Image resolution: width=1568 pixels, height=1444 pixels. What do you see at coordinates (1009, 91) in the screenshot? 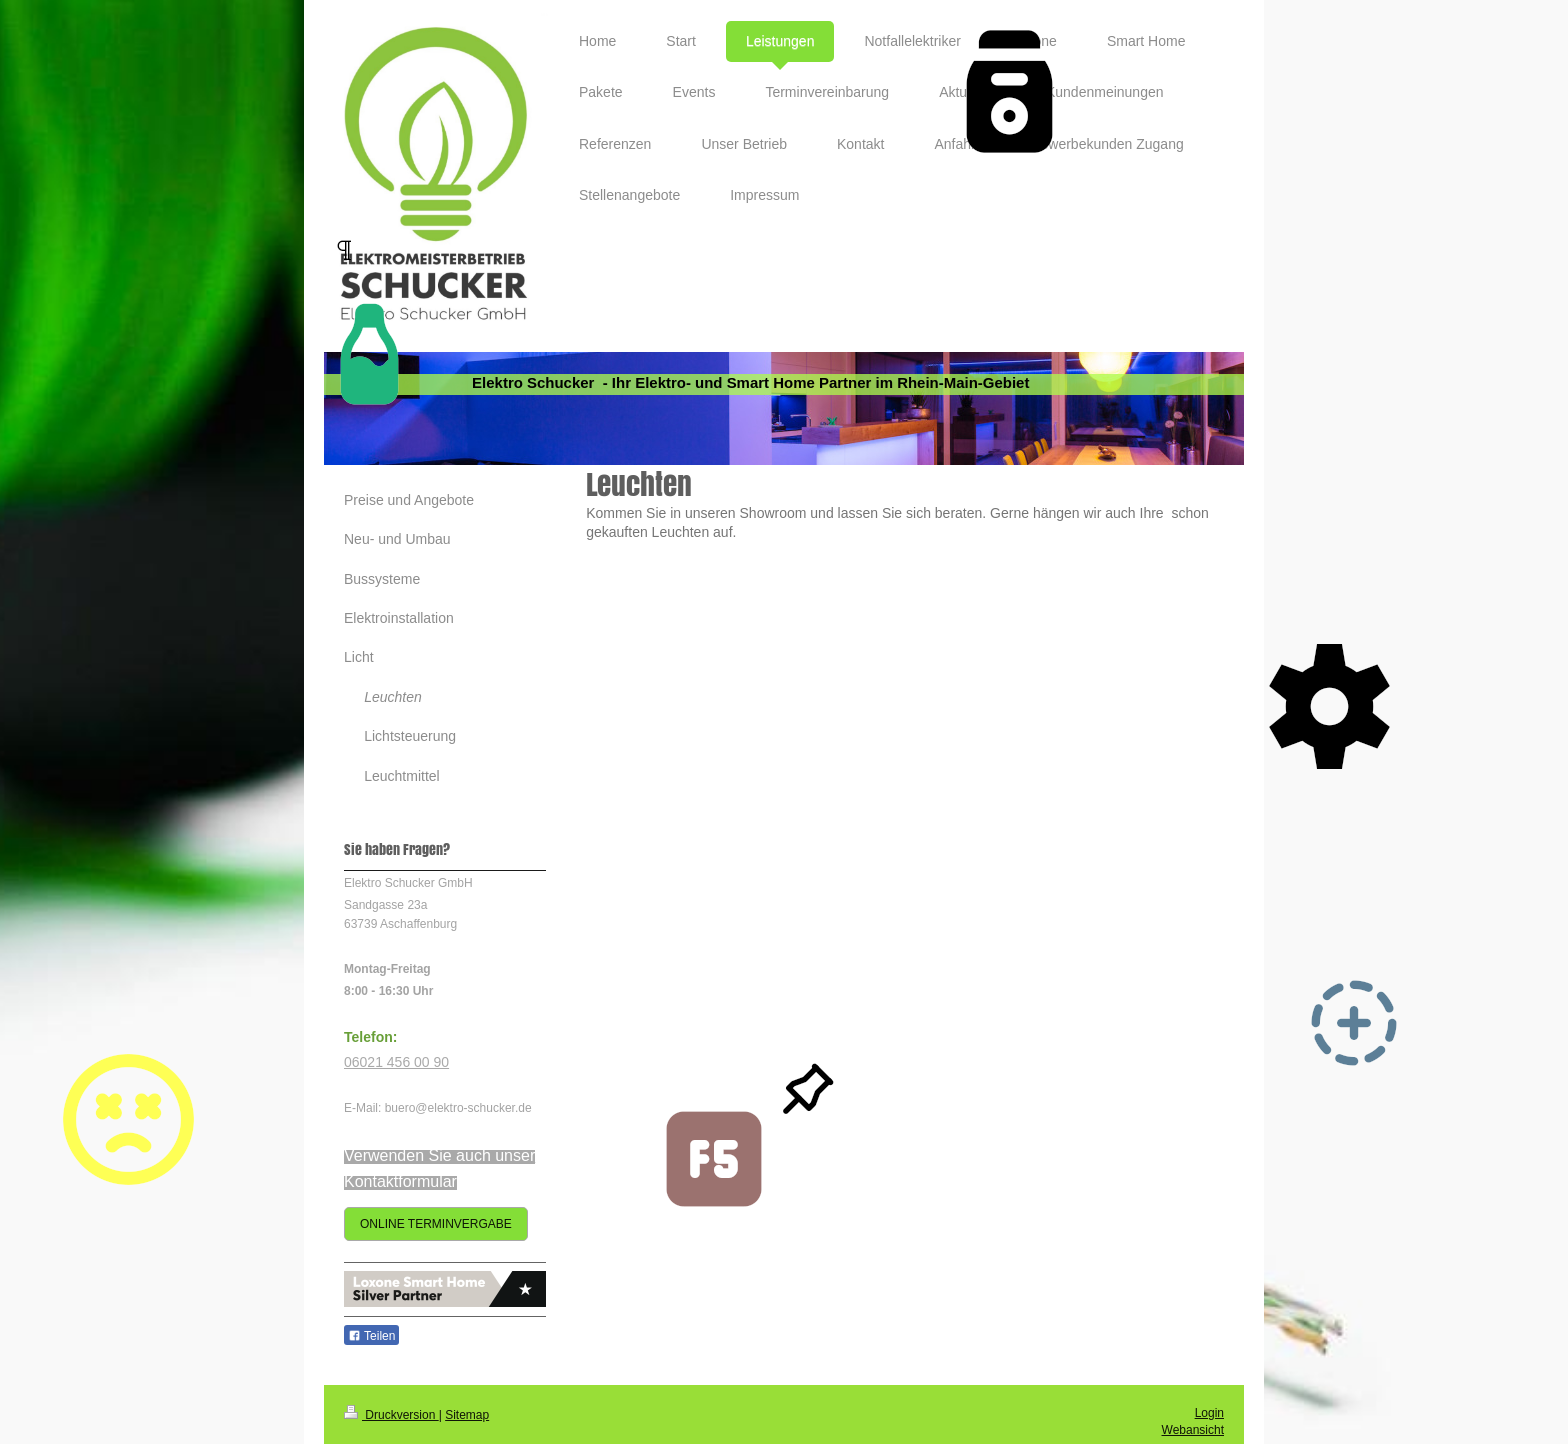
I see `indicates dairy or milk product category` at bounding box center [1009, 91].